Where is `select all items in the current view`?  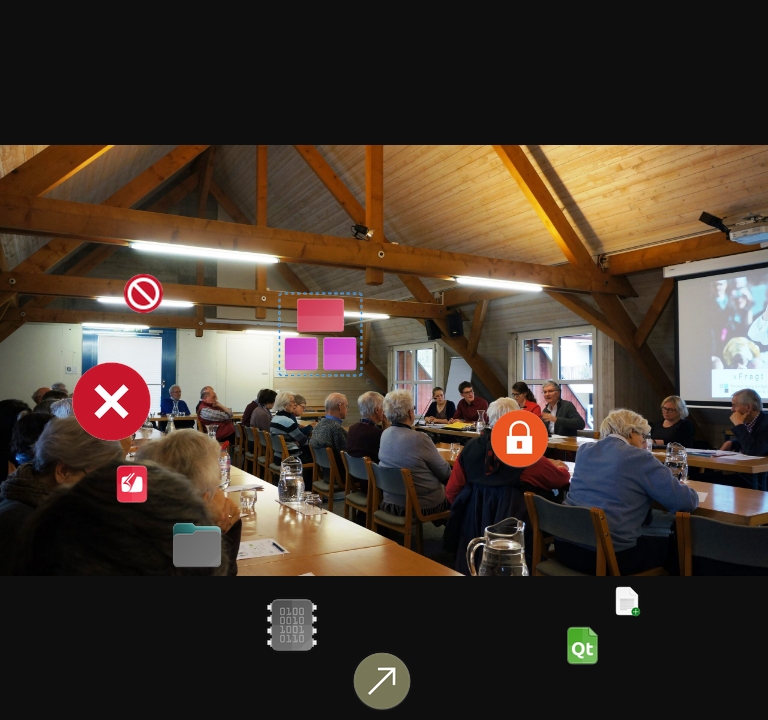 select all items in the current view is located at coordinates (320, 334).